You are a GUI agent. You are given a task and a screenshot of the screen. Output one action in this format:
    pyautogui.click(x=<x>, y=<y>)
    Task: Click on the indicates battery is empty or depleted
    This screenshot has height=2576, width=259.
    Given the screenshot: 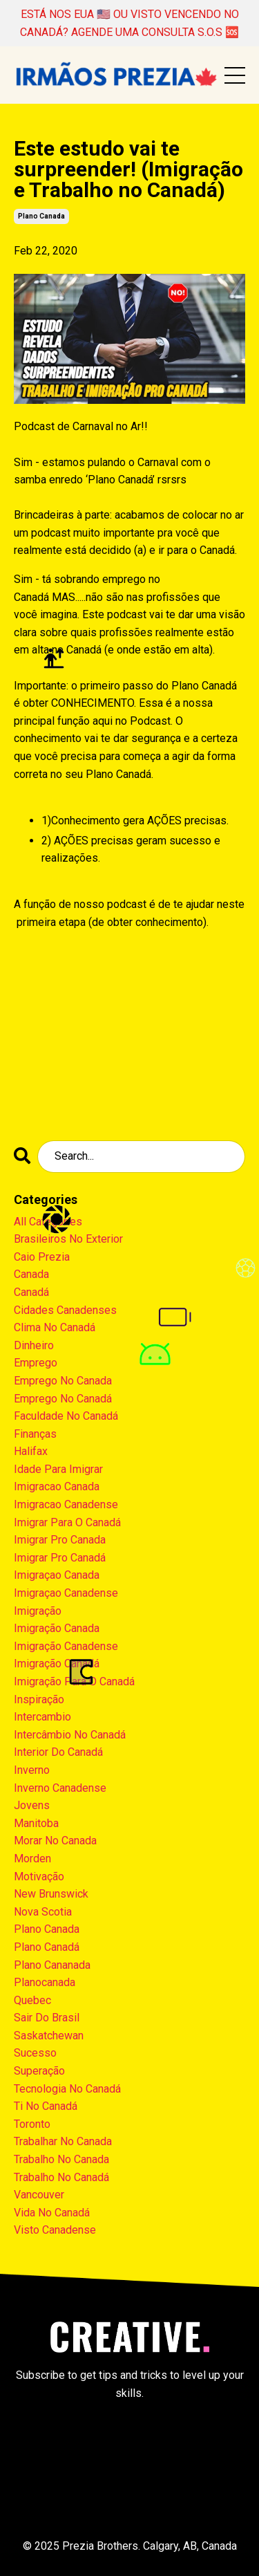 What is the action you would take?
    pyautogui.click(x=174, y=1317)
    